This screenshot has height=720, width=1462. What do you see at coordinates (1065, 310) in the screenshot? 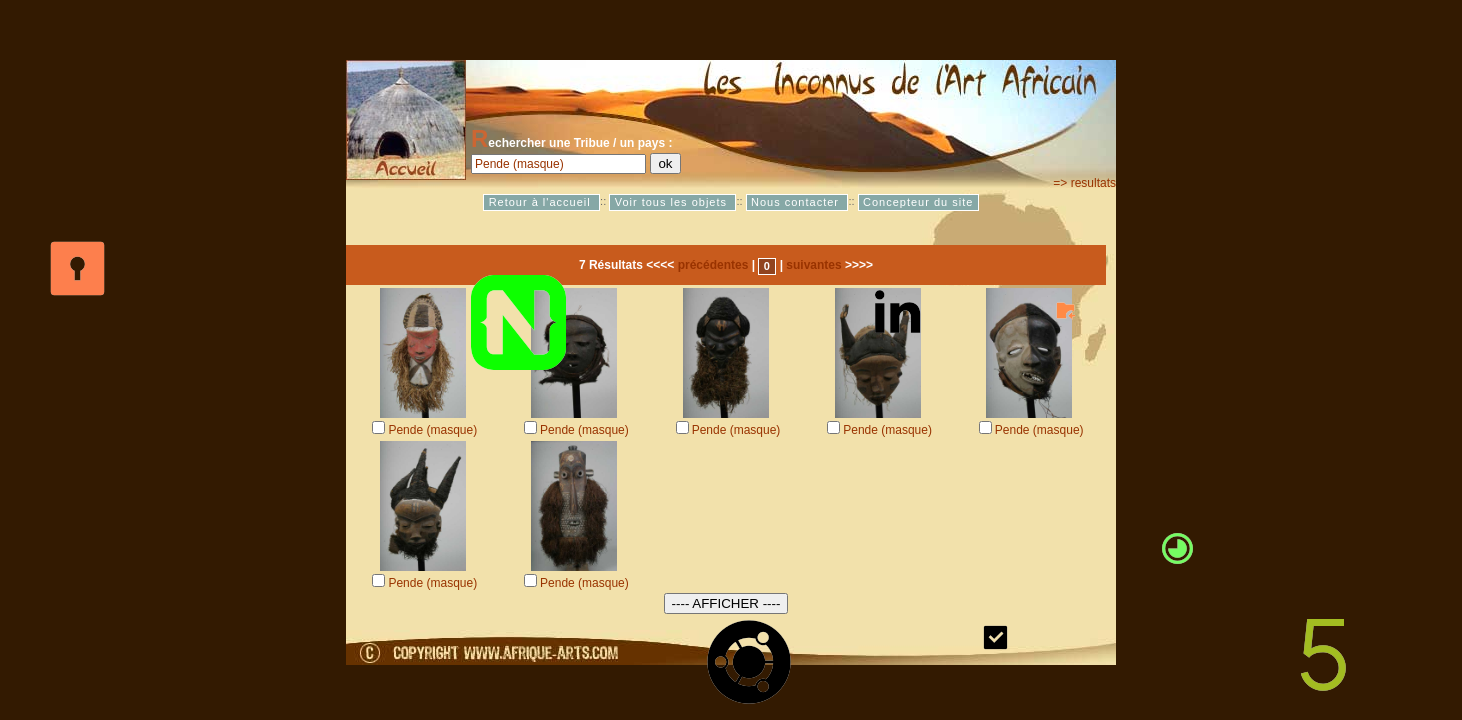
I see `view received files or downloads` at bounding box center [1065, 310].